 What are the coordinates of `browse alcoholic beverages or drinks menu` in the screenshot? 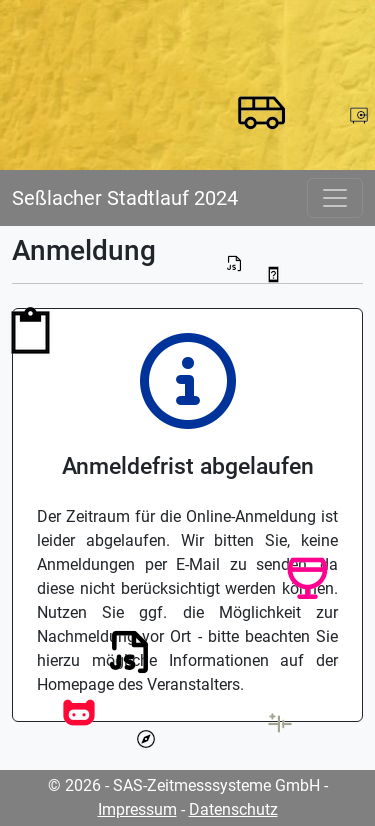 It's located at (307, 577).